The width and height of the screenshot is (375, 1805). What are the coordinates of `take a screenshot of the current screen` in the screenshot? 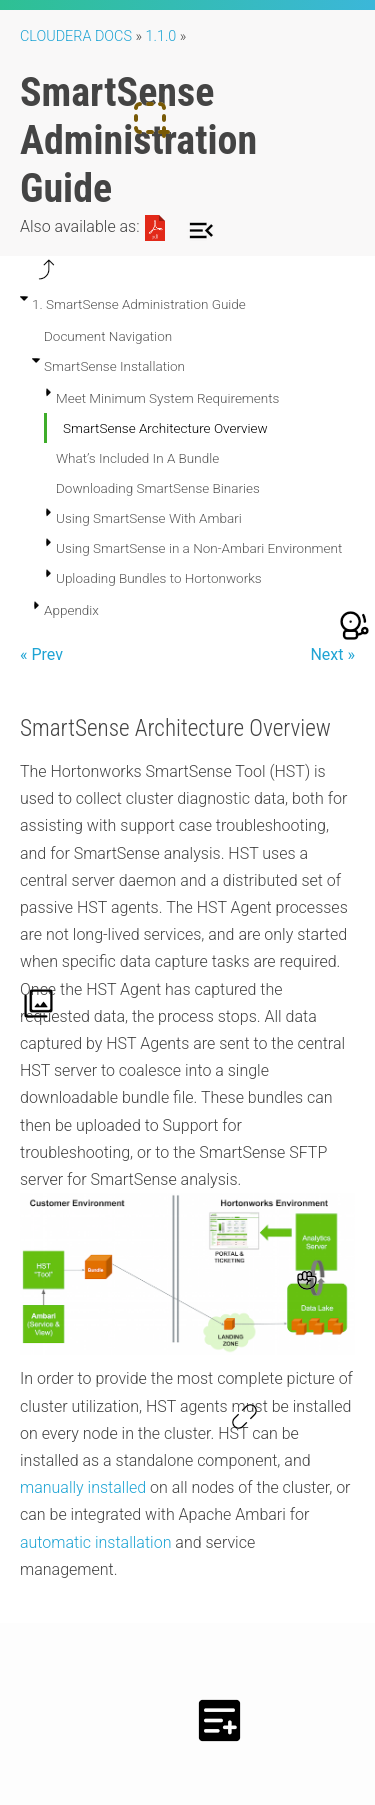 It's located at (150, 118).